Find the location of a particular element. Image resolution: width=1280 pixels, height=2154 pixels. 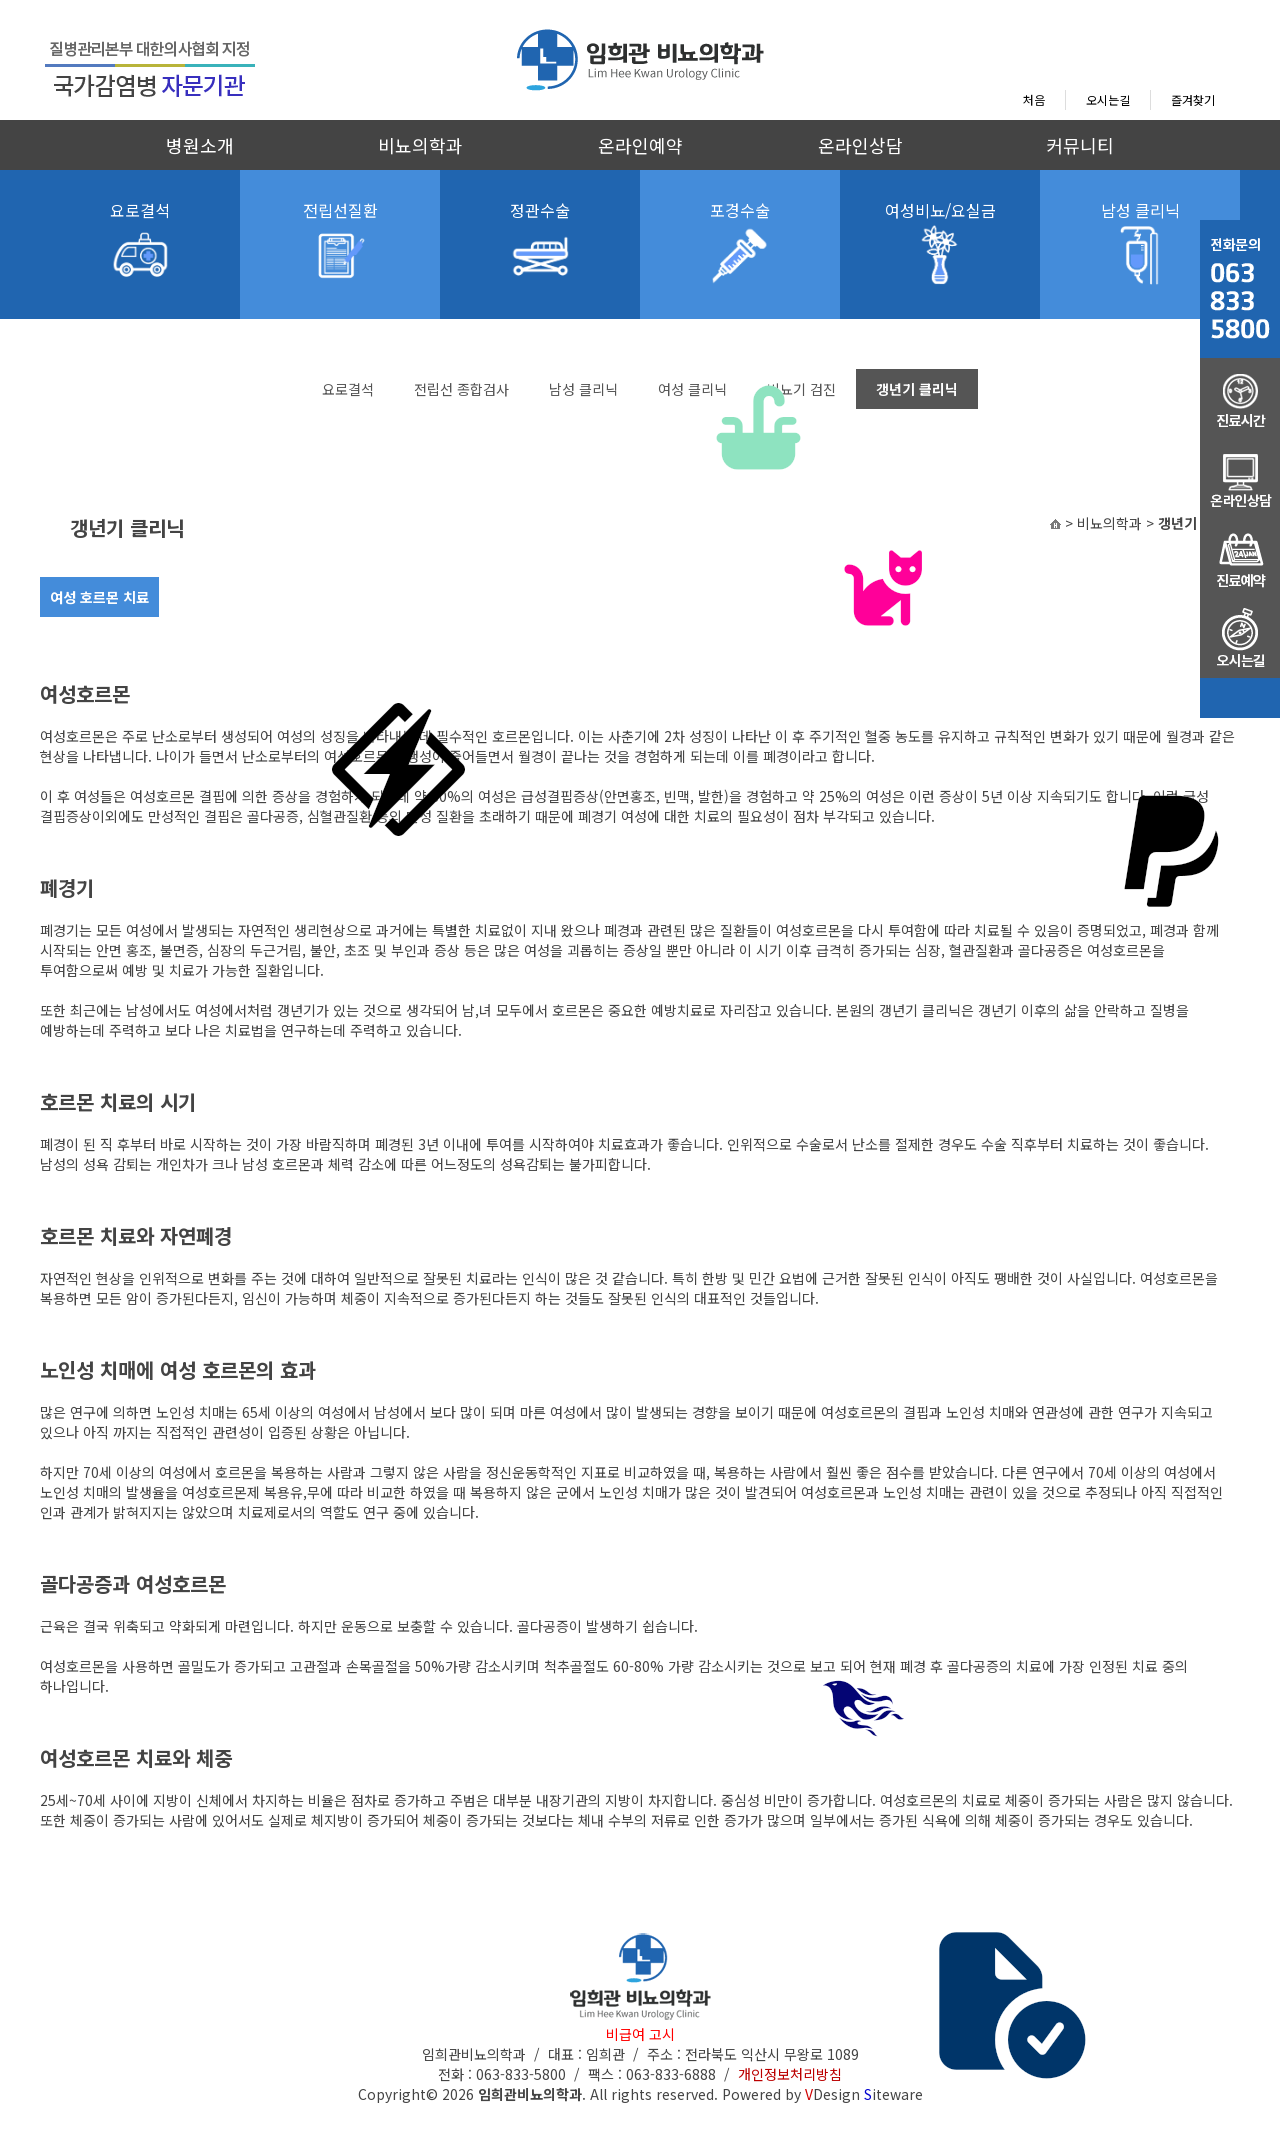

file successfully uploaded or verified is located at coordinates (1008, 2001).